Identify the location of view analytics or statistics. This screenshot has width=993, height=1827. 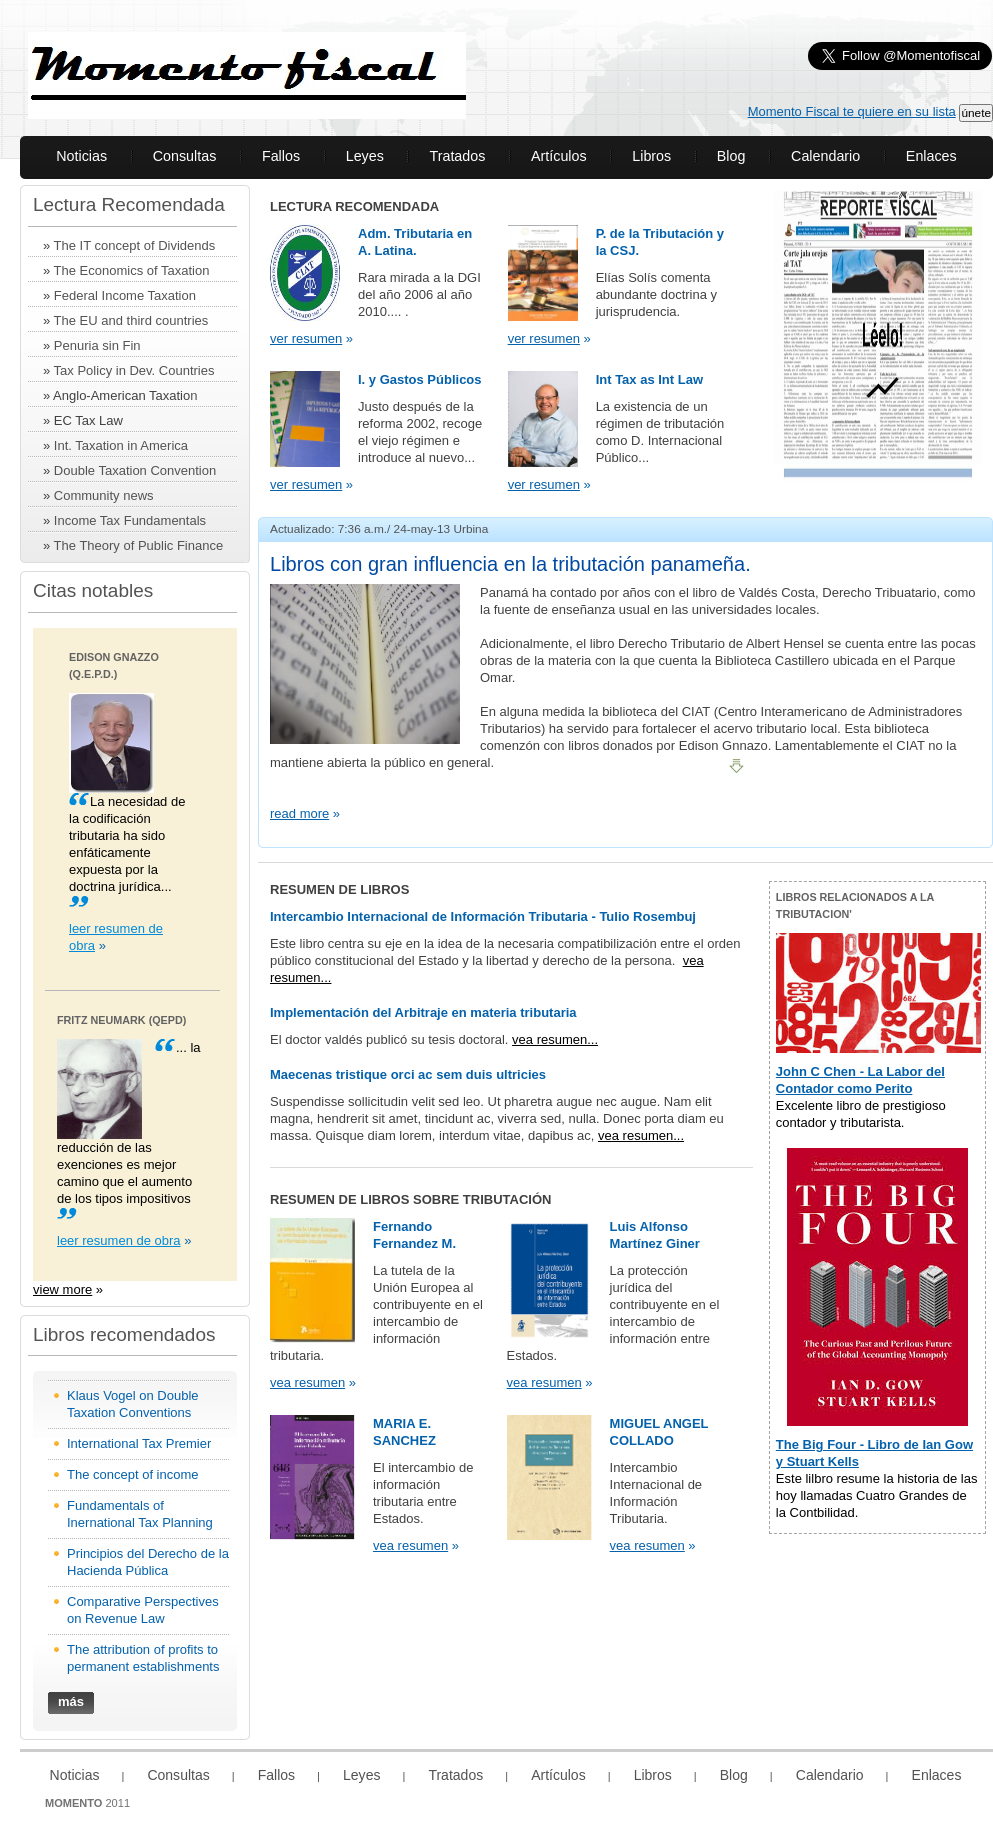
(882, 387).